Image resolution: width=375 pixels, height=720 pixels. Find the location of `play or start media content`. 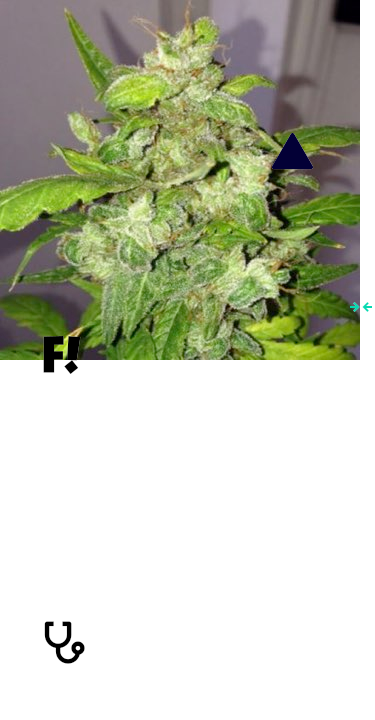

play or start media content is located at coordinates (292, 151).